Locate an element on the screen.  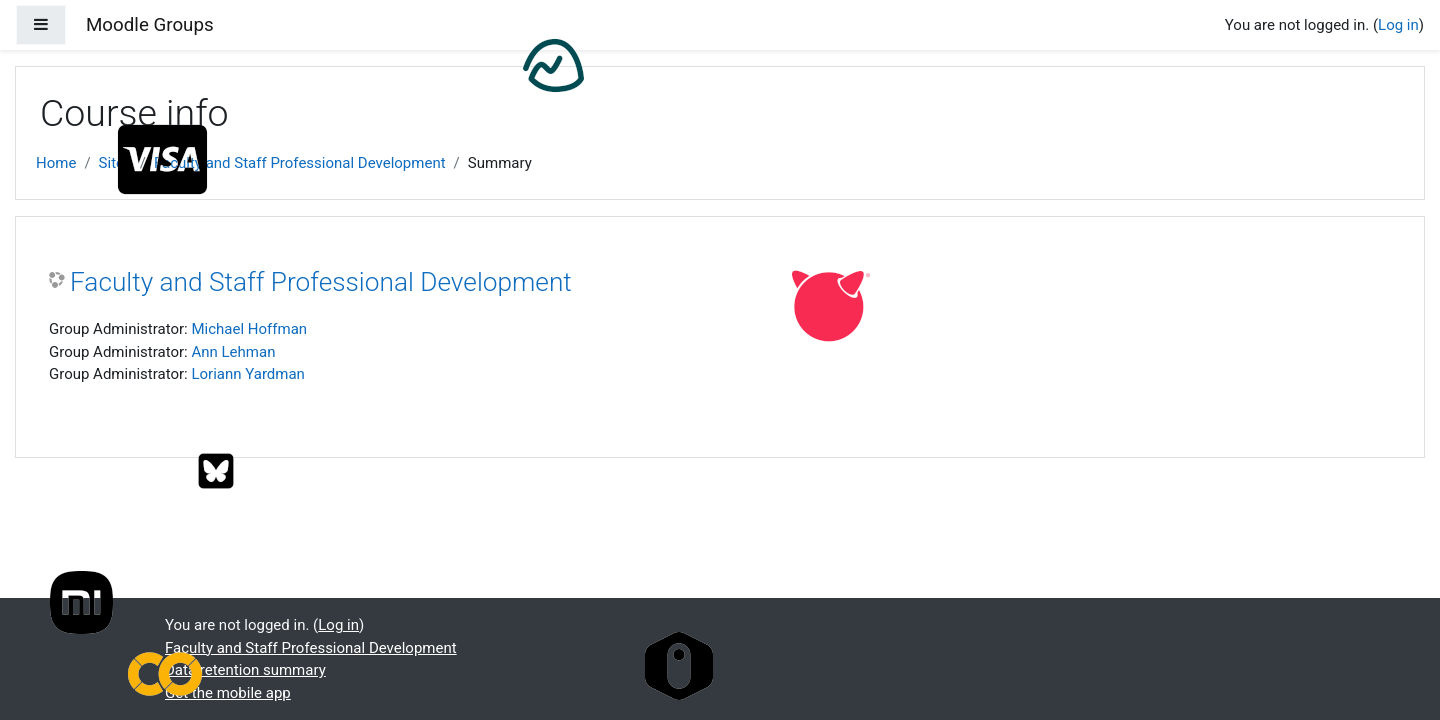
open the refine app is located at coordinates (679, 666).